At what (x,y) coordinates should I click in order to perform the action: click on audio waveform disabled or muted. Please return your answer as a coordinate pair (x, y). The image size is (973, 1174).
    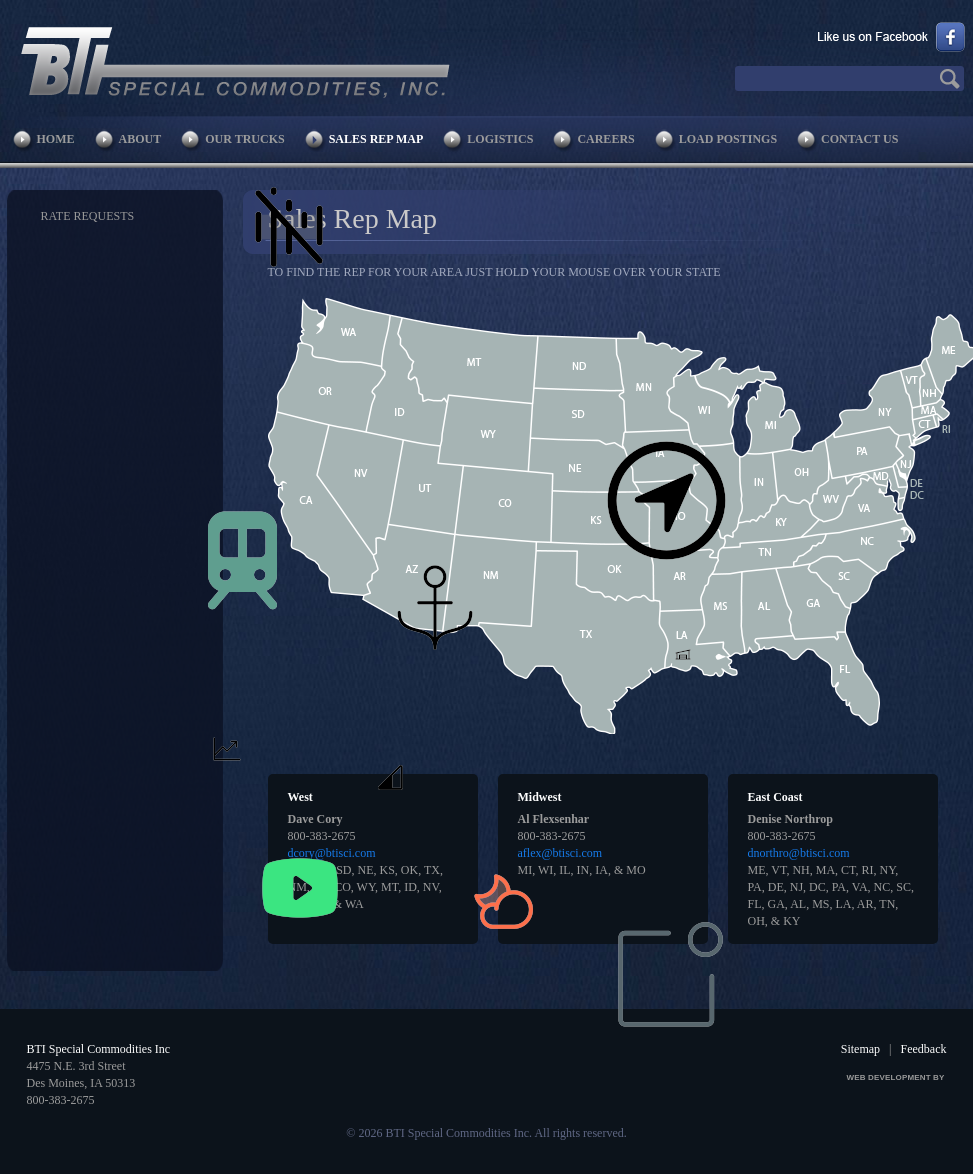
    Looking at the image, I should click on (289, 227).